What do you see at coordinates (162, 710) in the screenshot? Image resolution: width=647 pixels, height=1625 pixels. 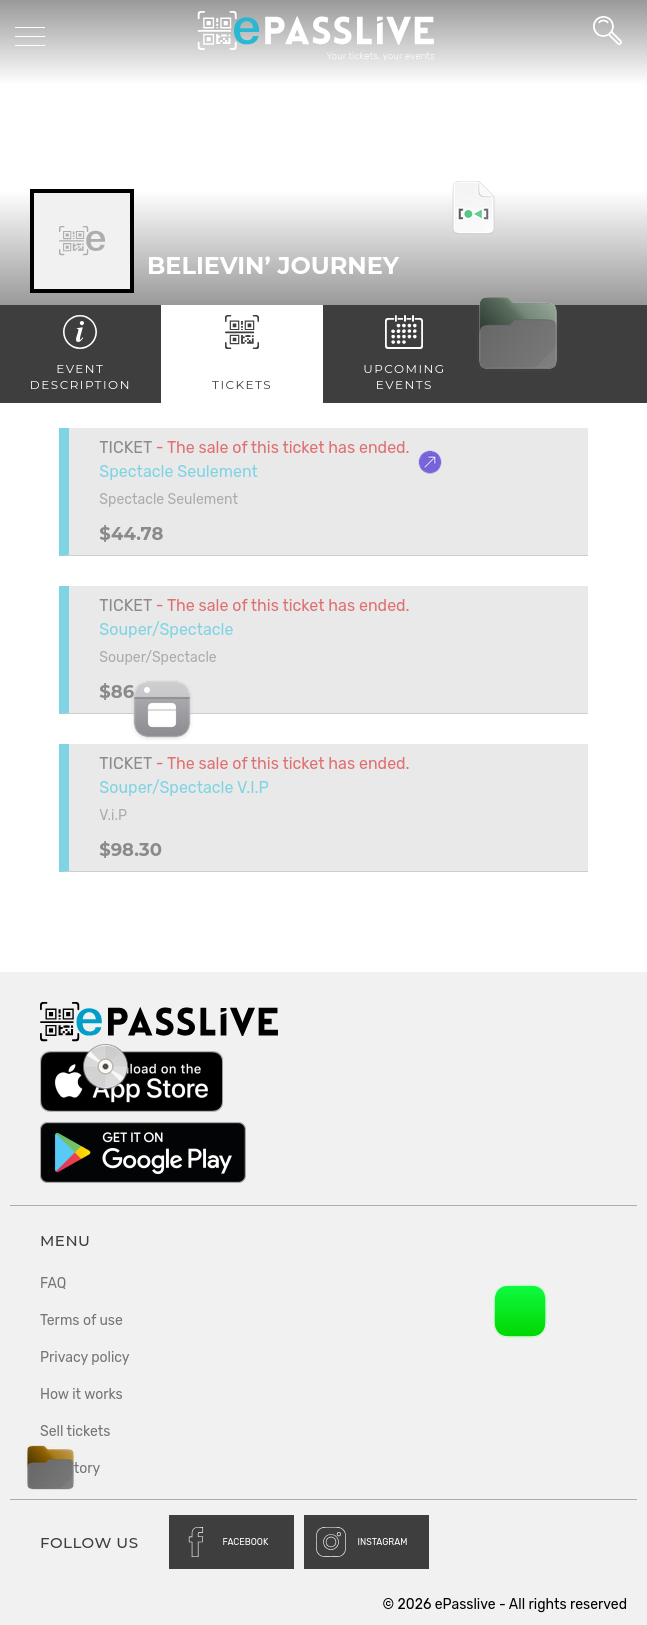 I see `duplicate the current window` at bounding box center [162, 710].